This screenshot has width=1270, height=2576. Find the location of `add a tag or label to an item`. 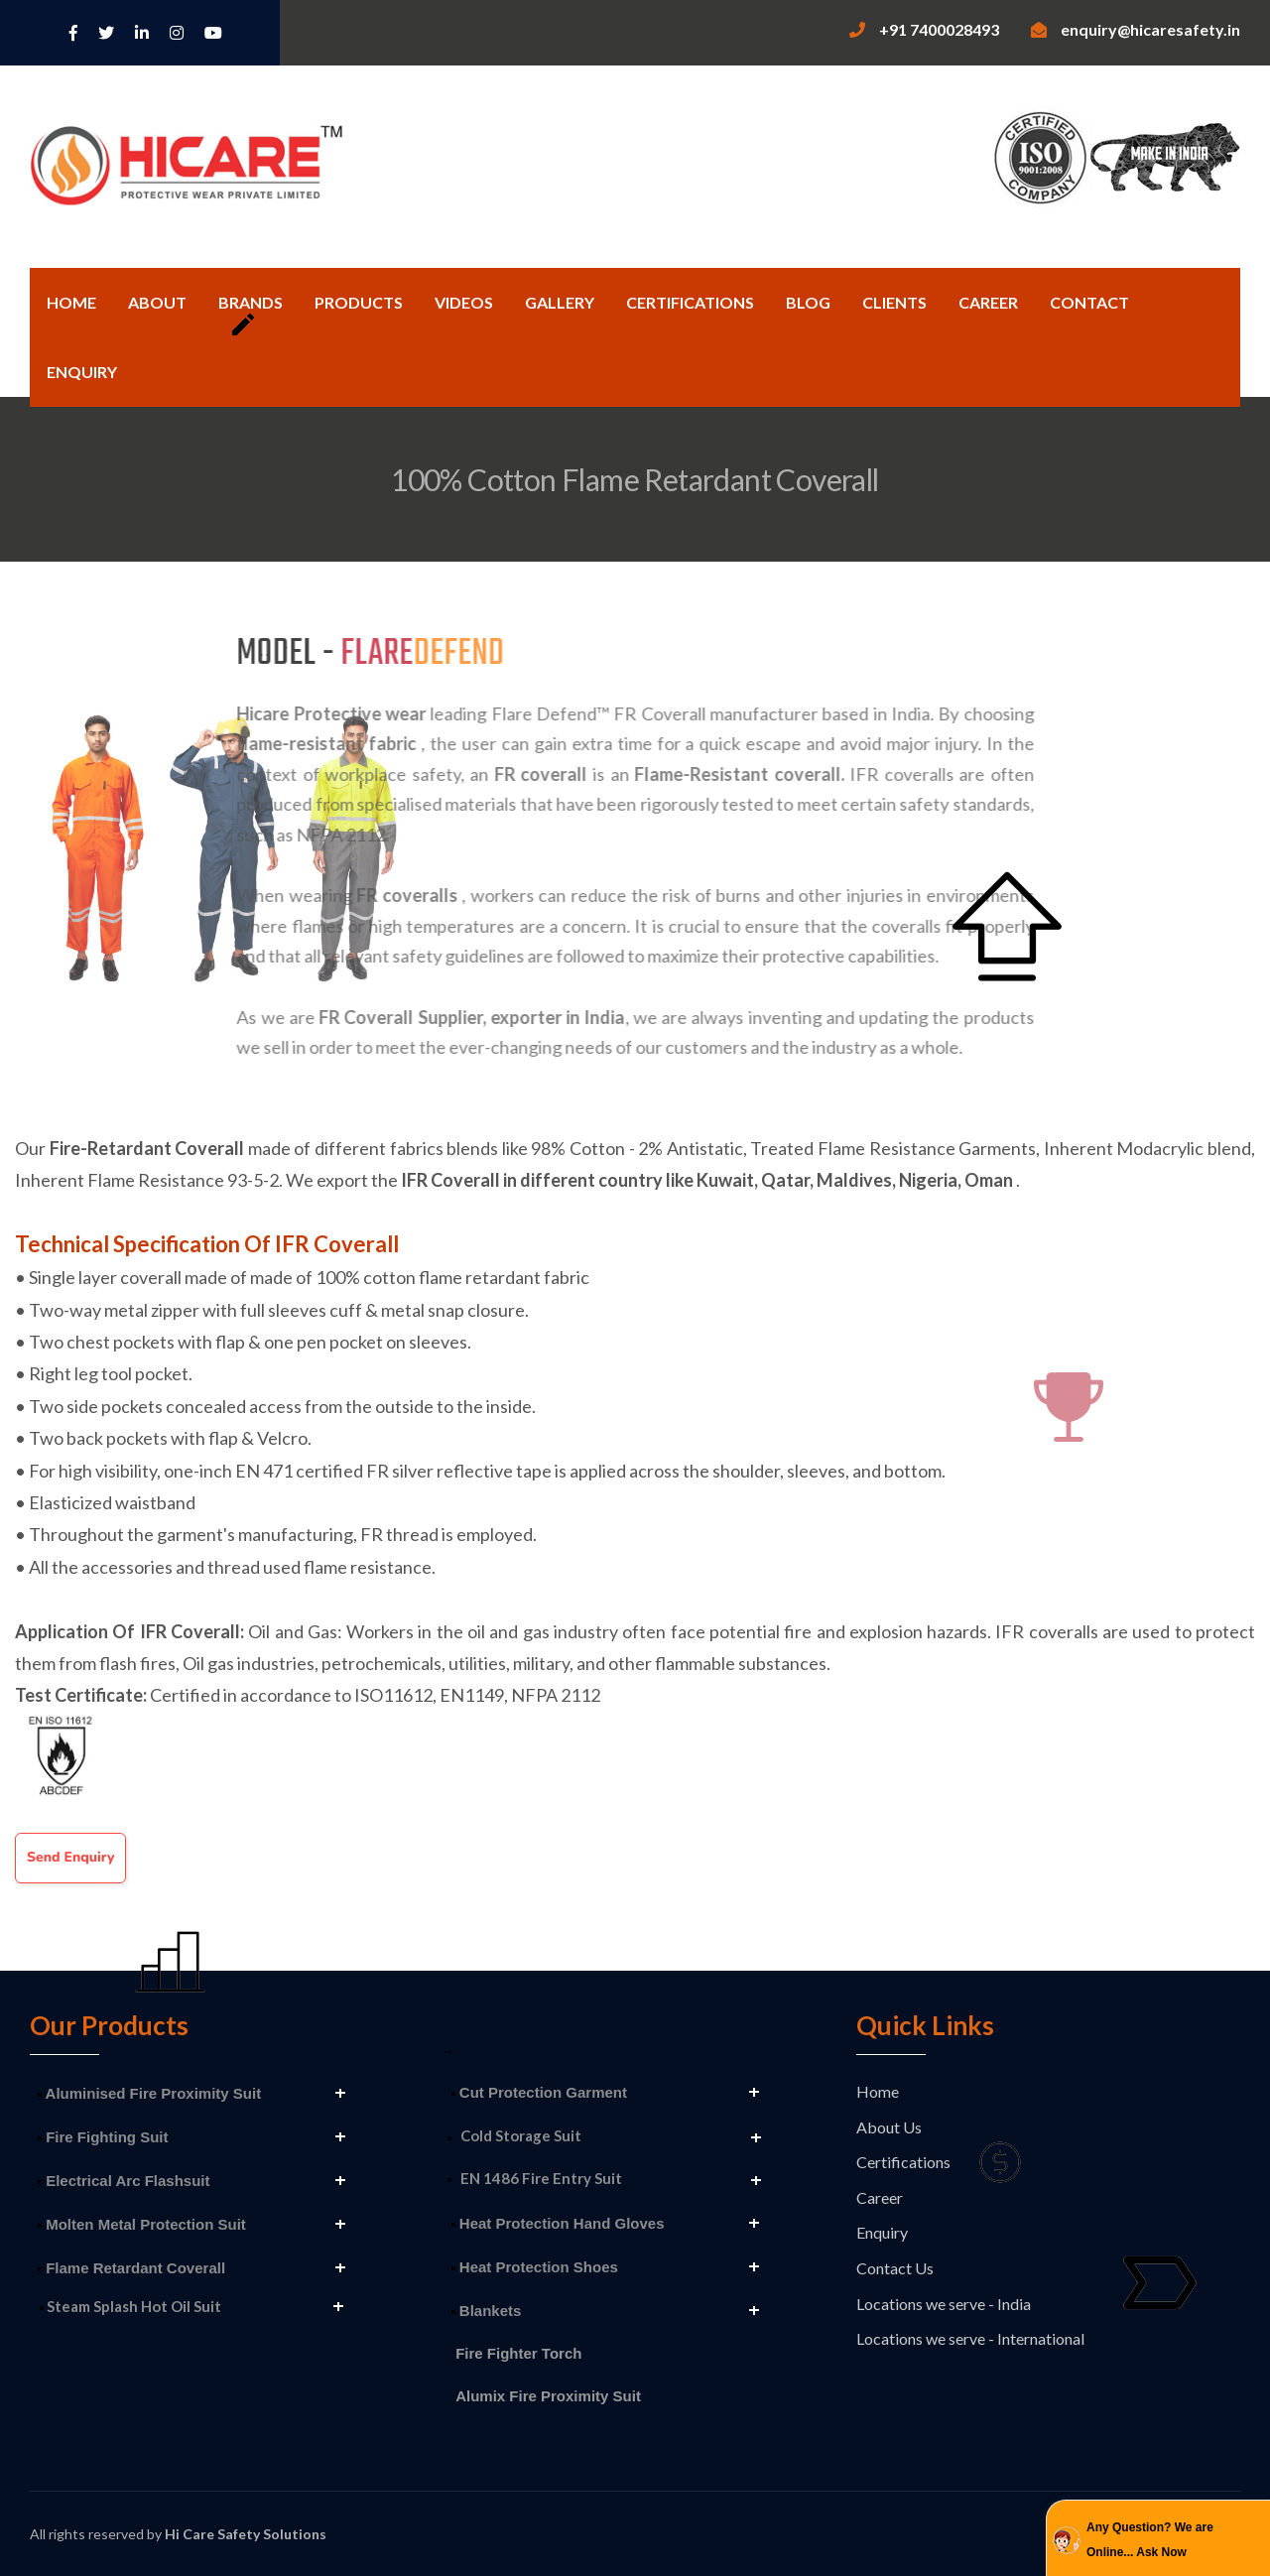

add a tag or label to an item is located at coordinates (1157, 2282).